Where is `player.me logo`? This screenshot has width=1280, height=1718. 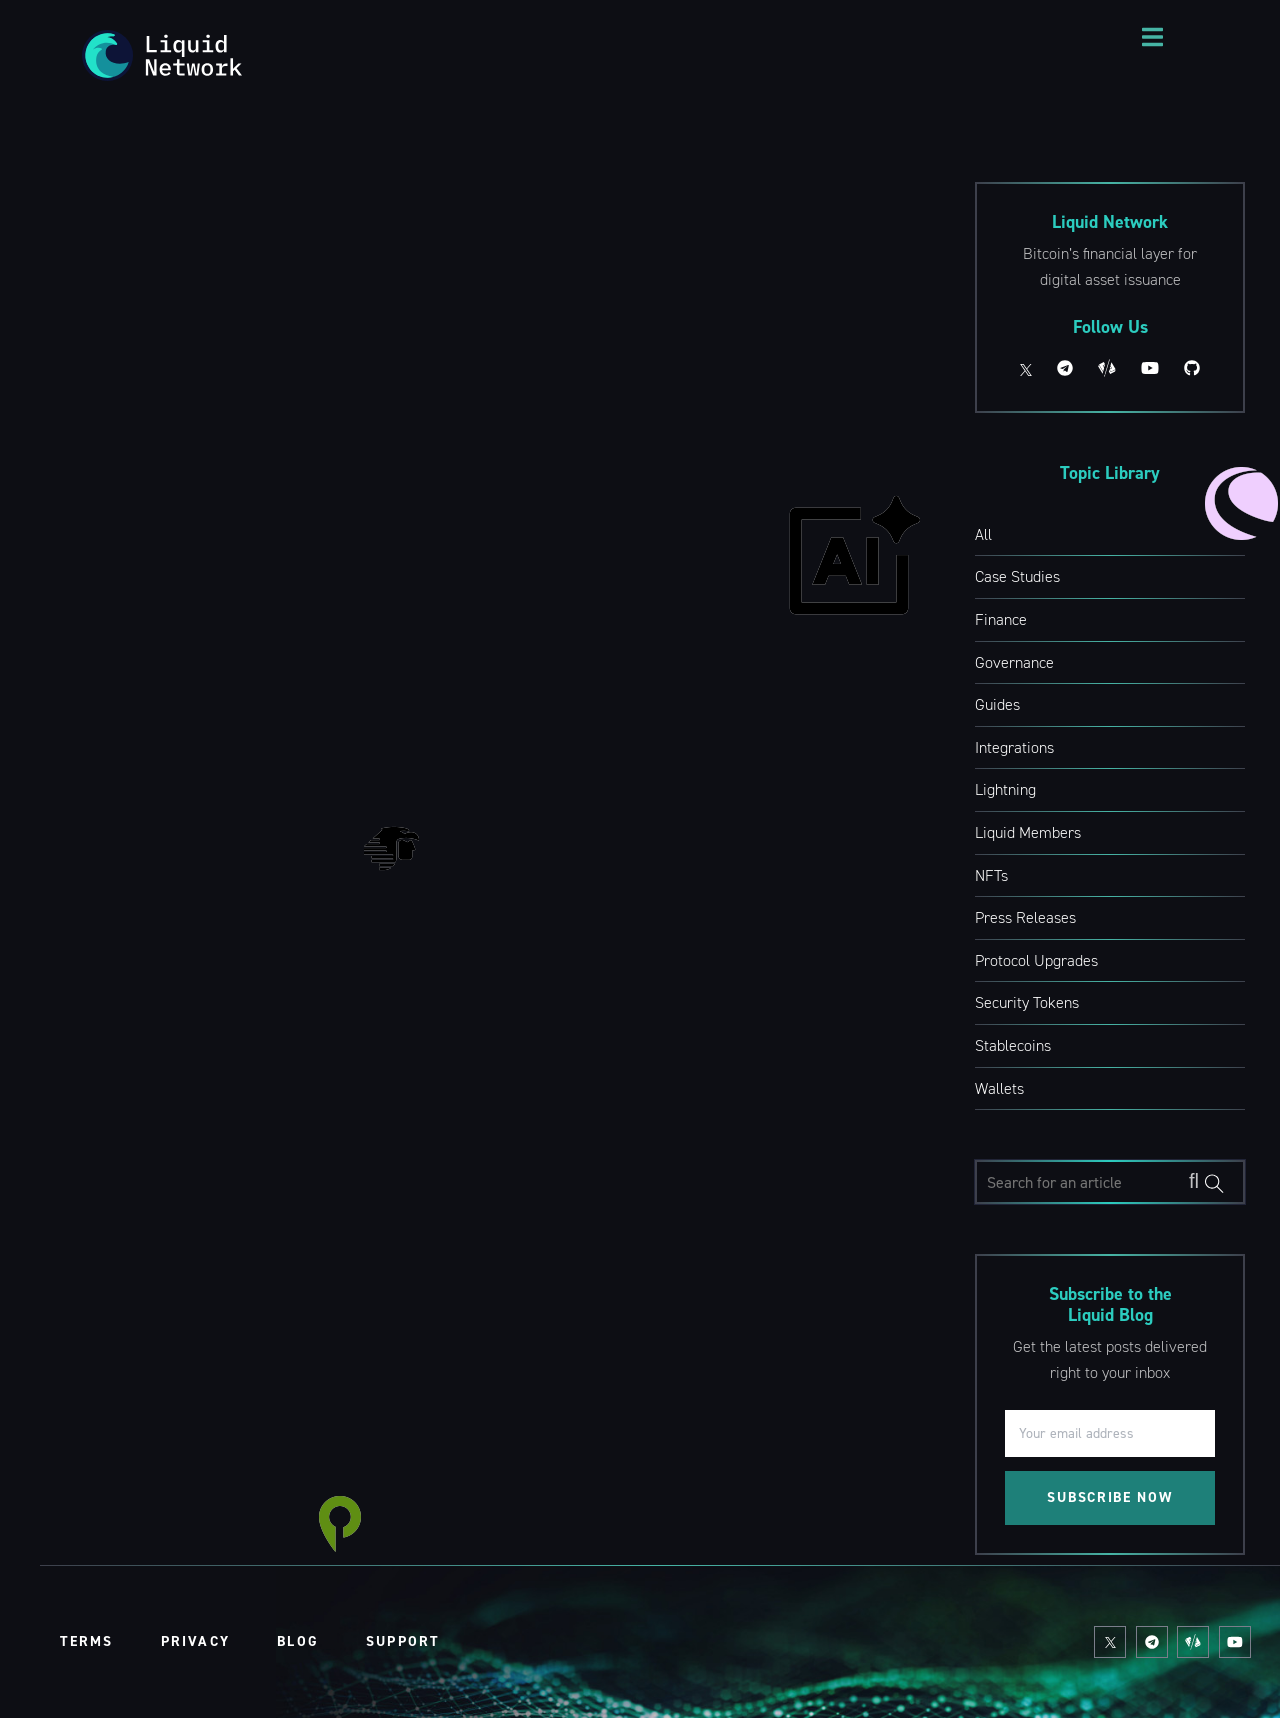
player.me logo is located at coordinates (340, 1524).